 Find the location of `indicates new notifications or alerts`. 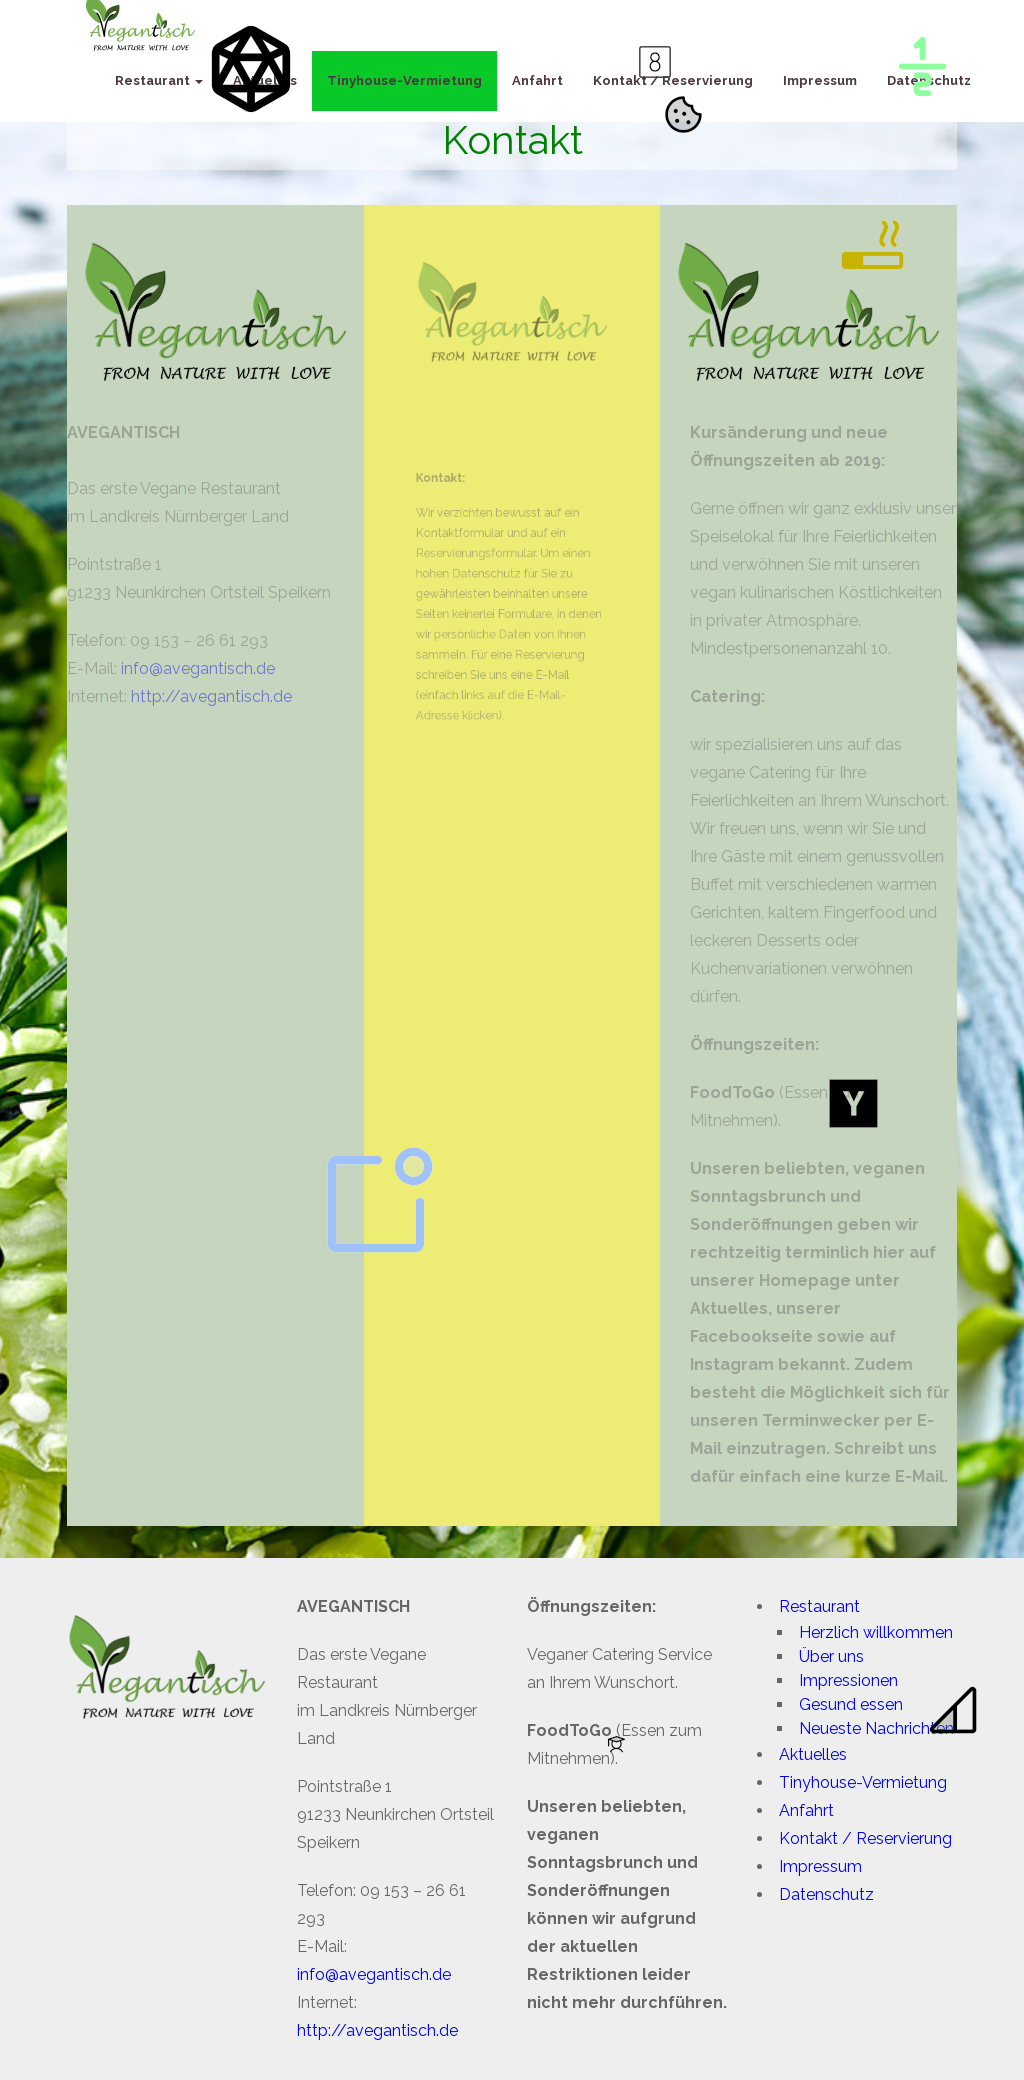

indicates new notifications or alerts is located at coordinates (378, 1202).